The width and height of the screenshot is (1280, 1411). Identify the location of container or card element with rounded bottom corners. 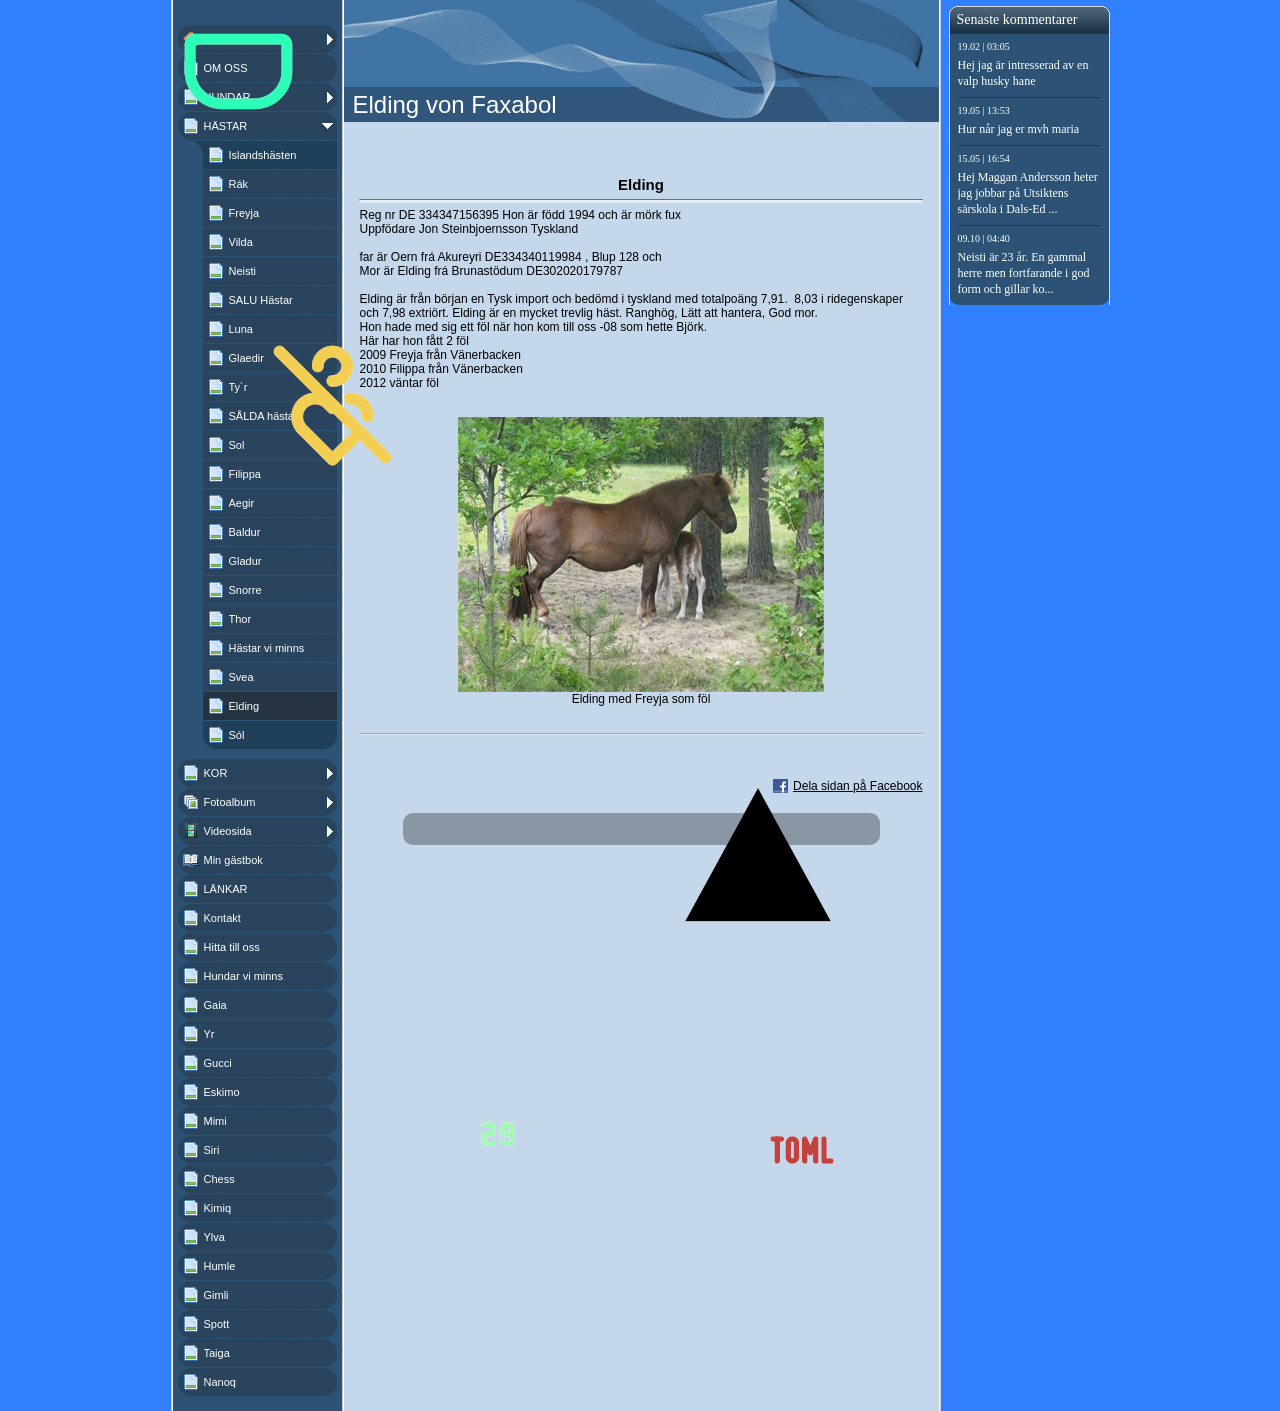
(238, 71).